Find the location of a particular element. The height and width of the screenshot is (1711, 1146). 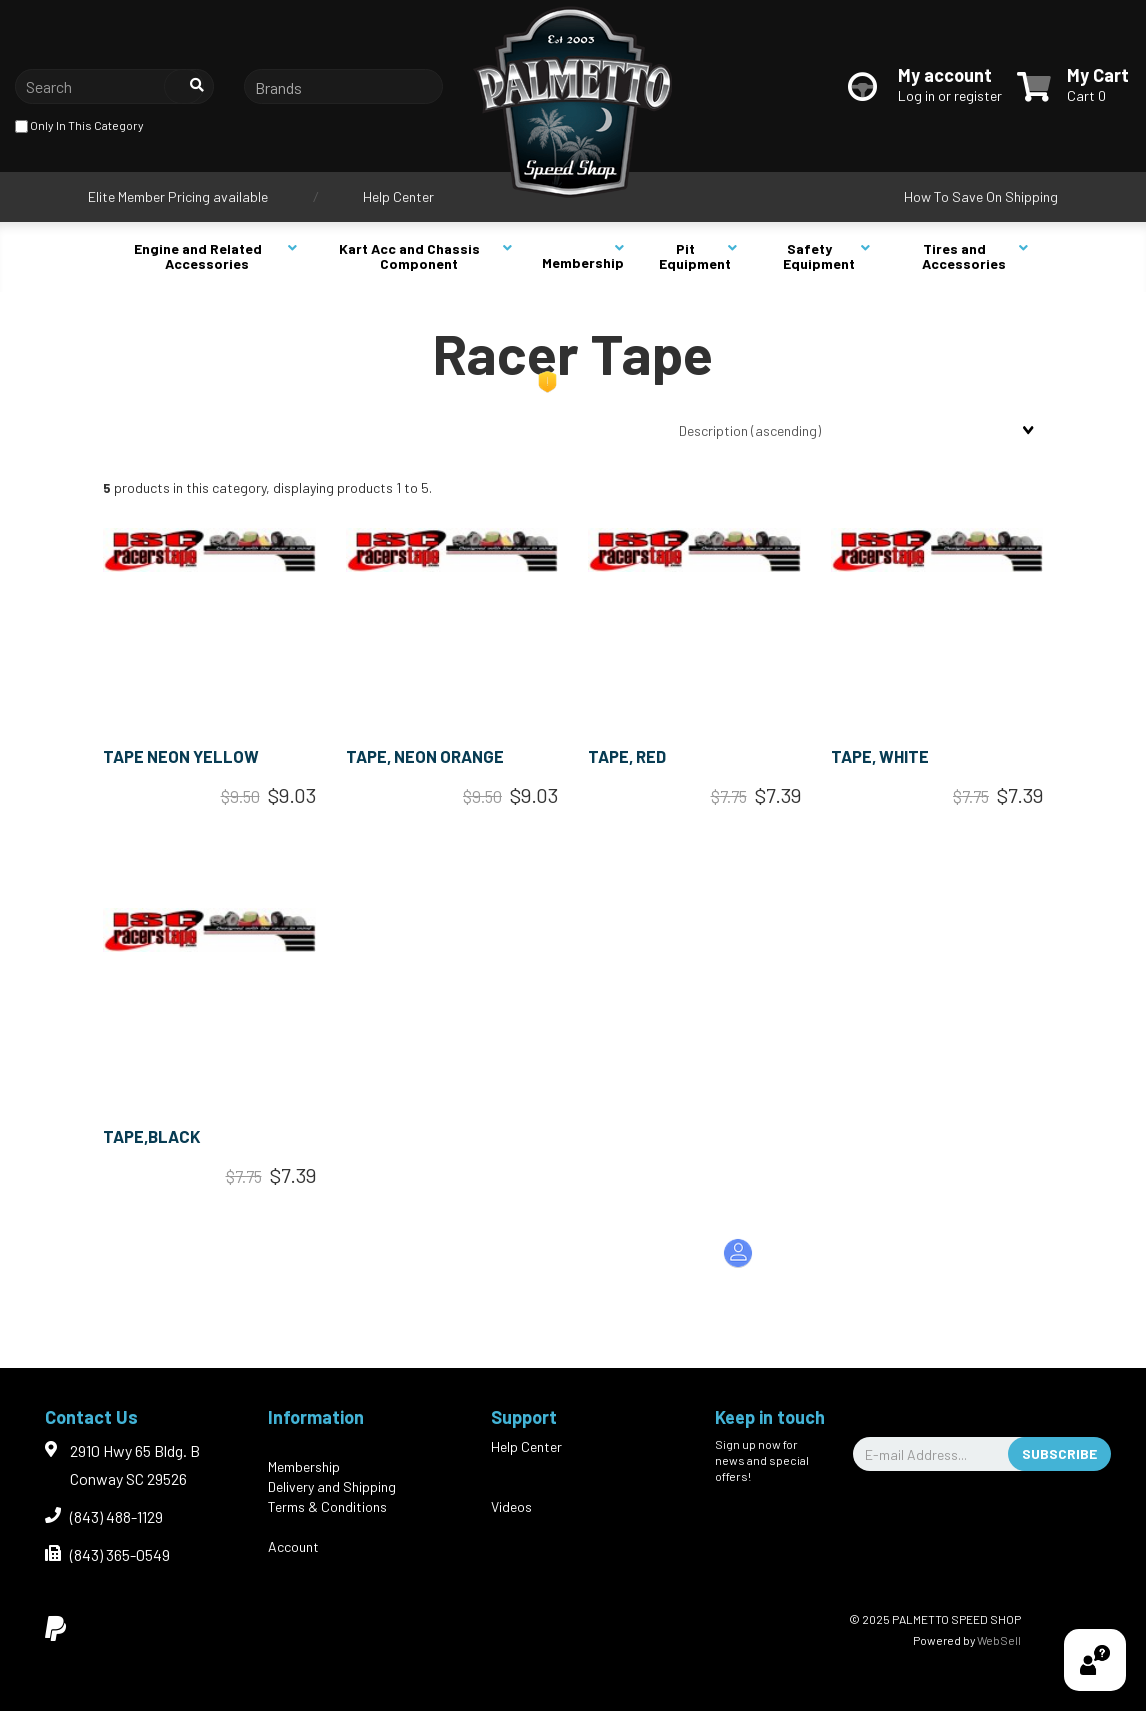

indicates medium security level or partial protection is located at coordinates (547, 382).